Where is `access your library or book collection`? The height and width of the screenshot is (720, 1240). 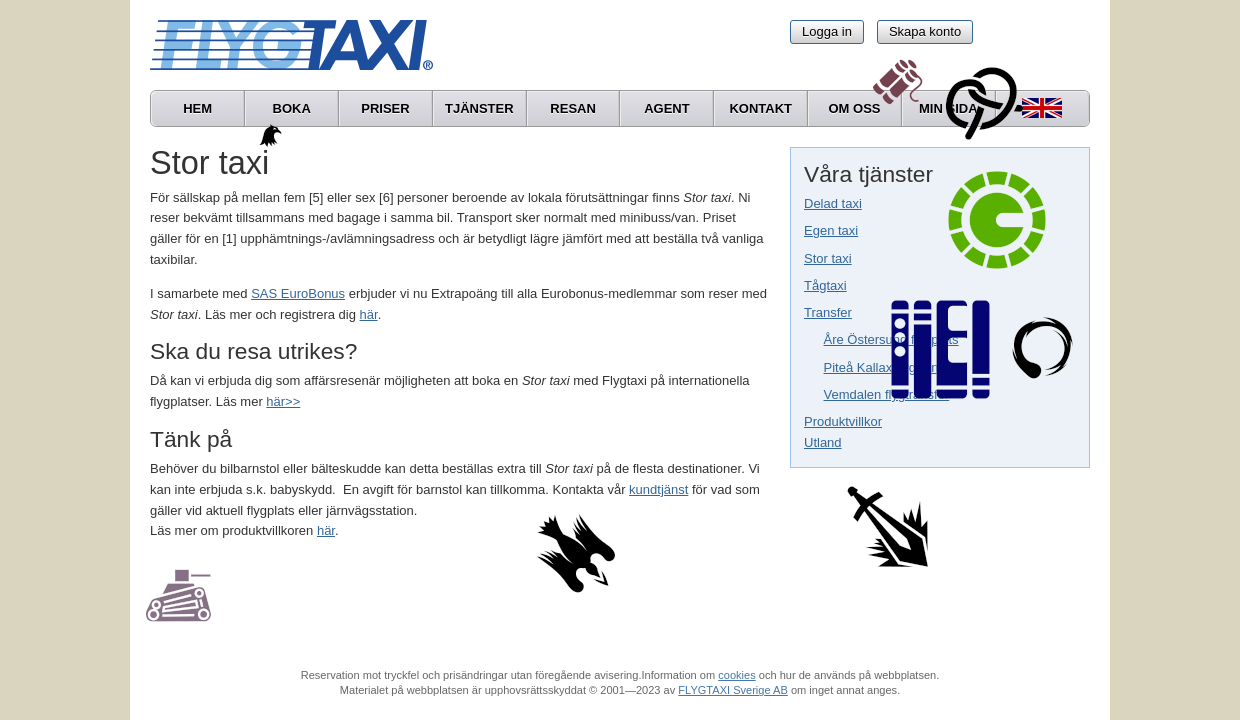
access your library or book collection is located at coordinates (940, 349).